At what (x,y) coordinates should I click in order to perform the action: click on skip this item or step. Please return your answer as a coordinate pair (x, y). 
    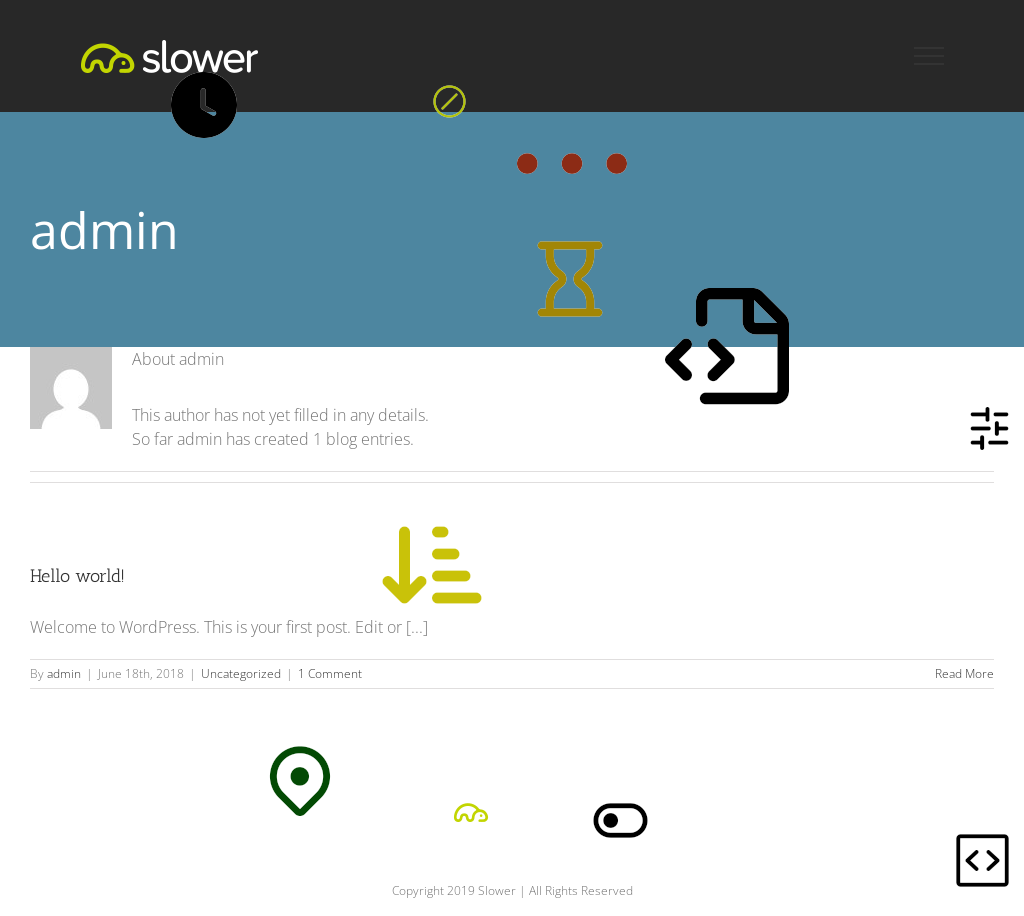
    Looking at the image, I should click on (449, 101).